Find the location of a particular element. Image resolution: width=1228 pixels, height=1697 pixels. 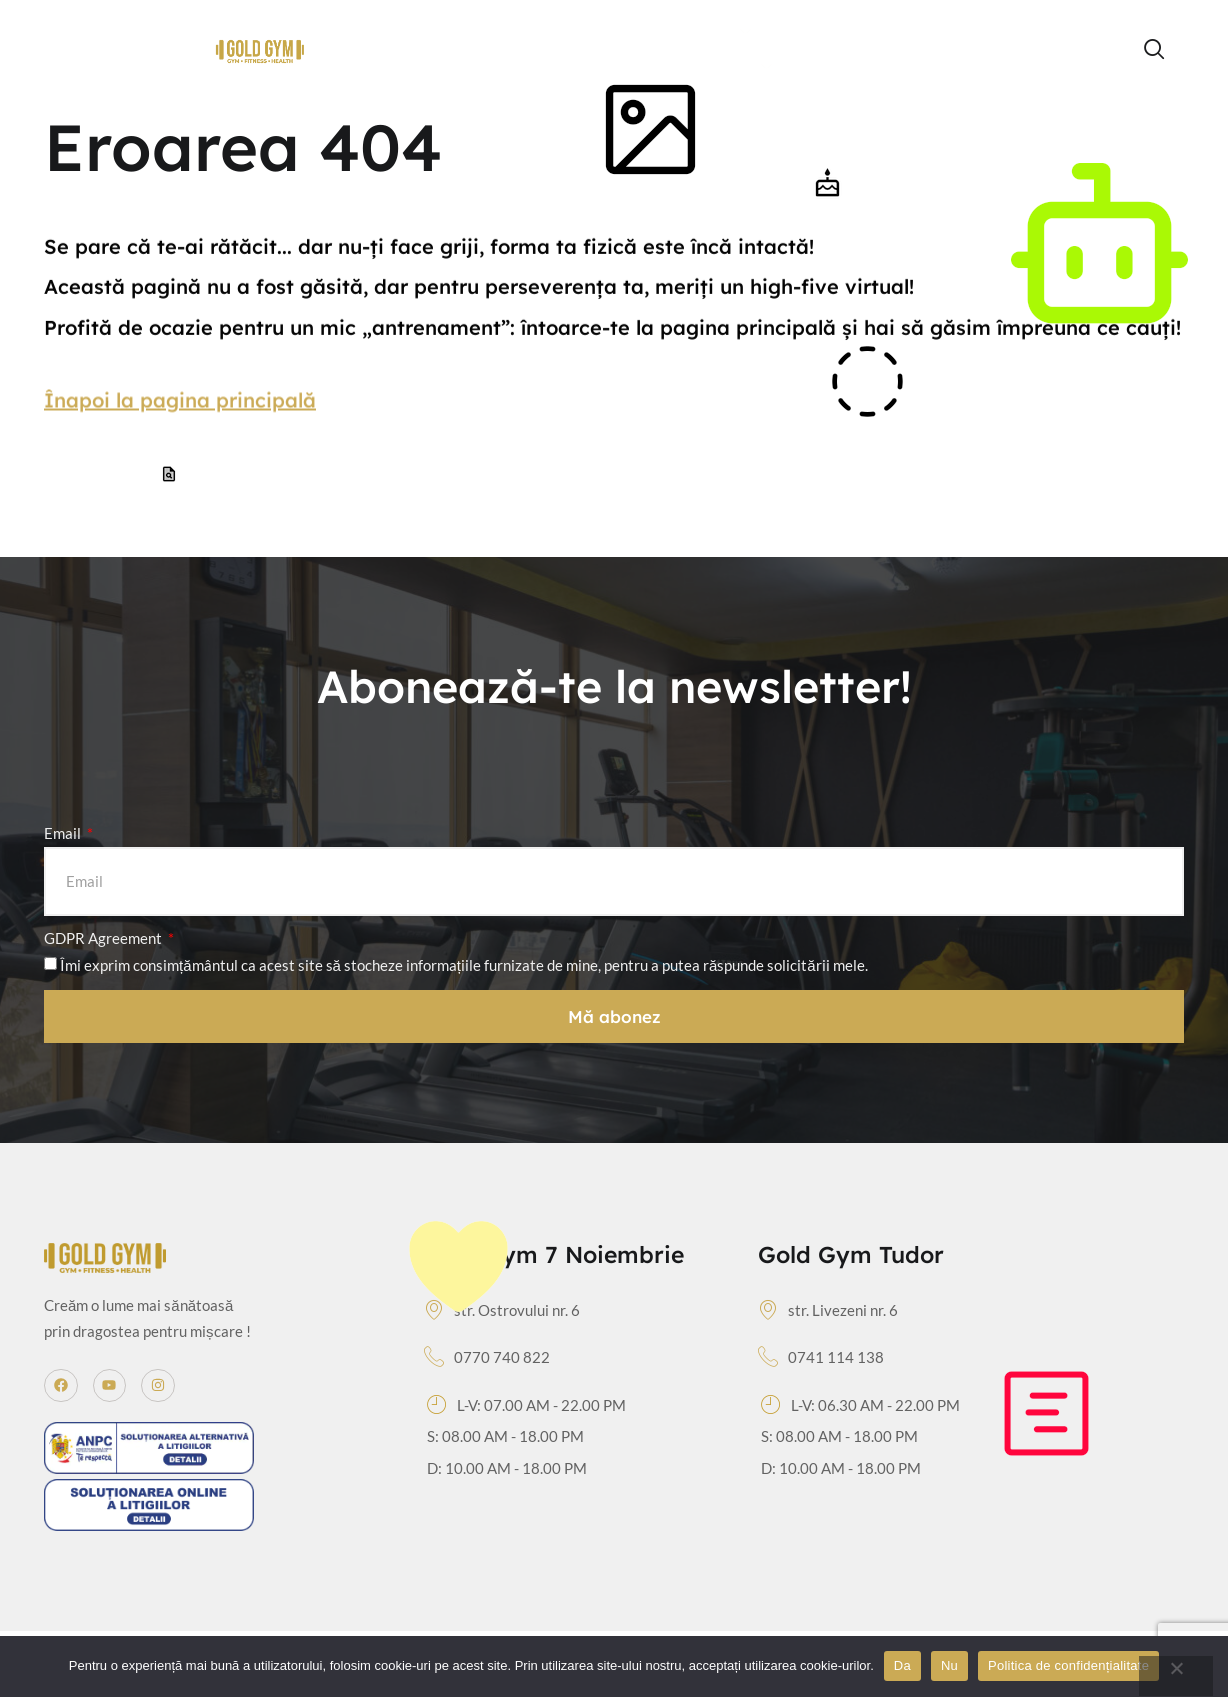

view project roadmap or timeline is located at coordinates (1046, 1413).